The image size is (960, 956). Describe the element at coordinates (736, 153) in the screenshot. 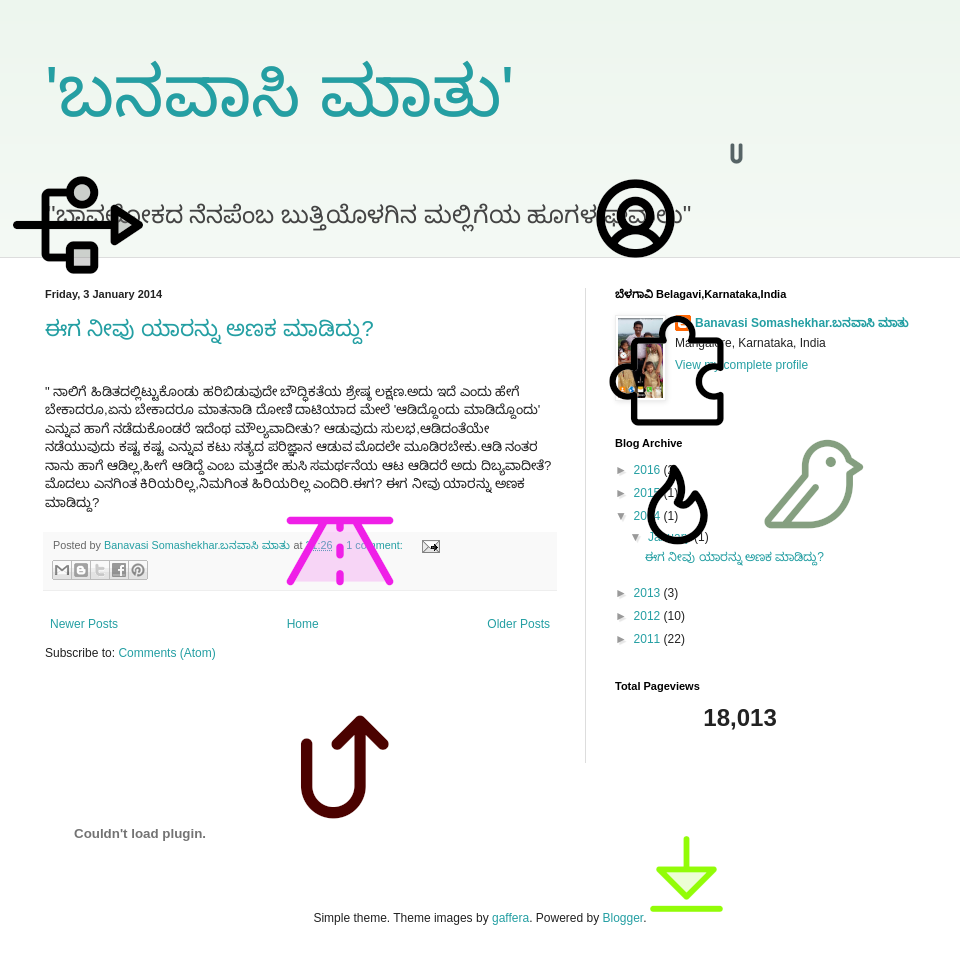

I see `indicates an item starting with the letter u` at that location.